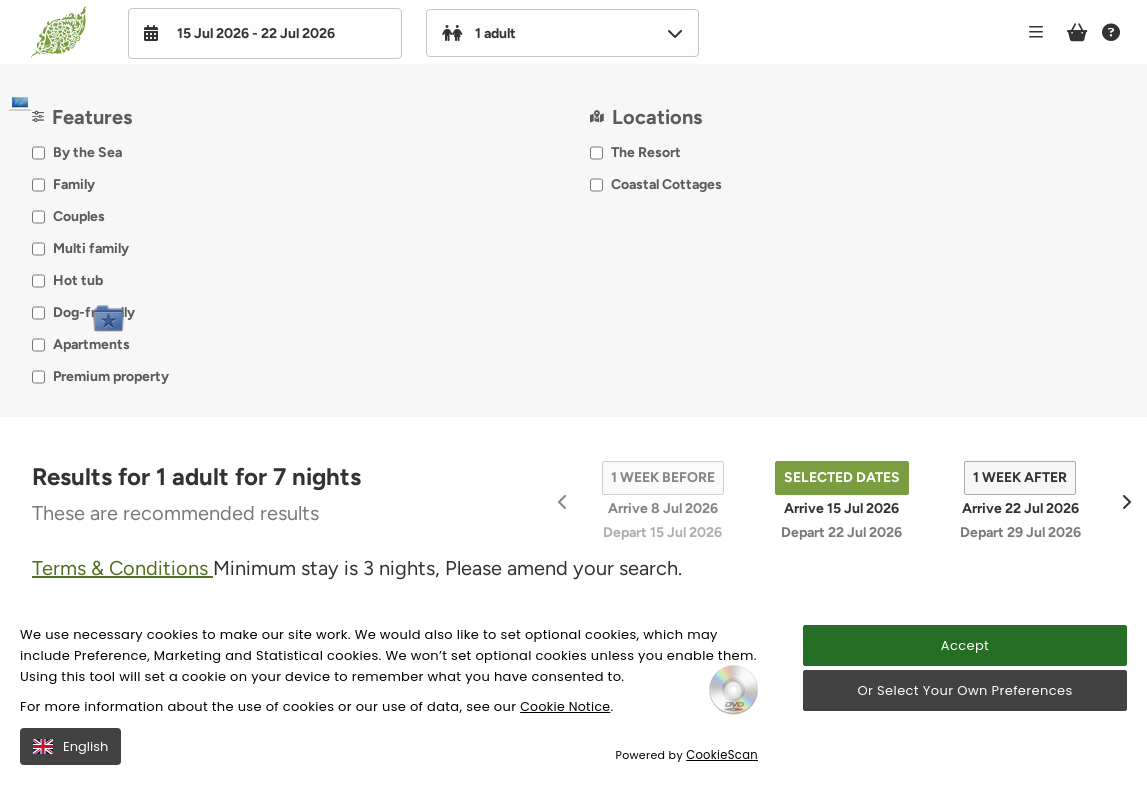 The height and width of the screenshot is (785, 1147). I want to click on access DVD drive or optical disc contents, so click(733, 690).